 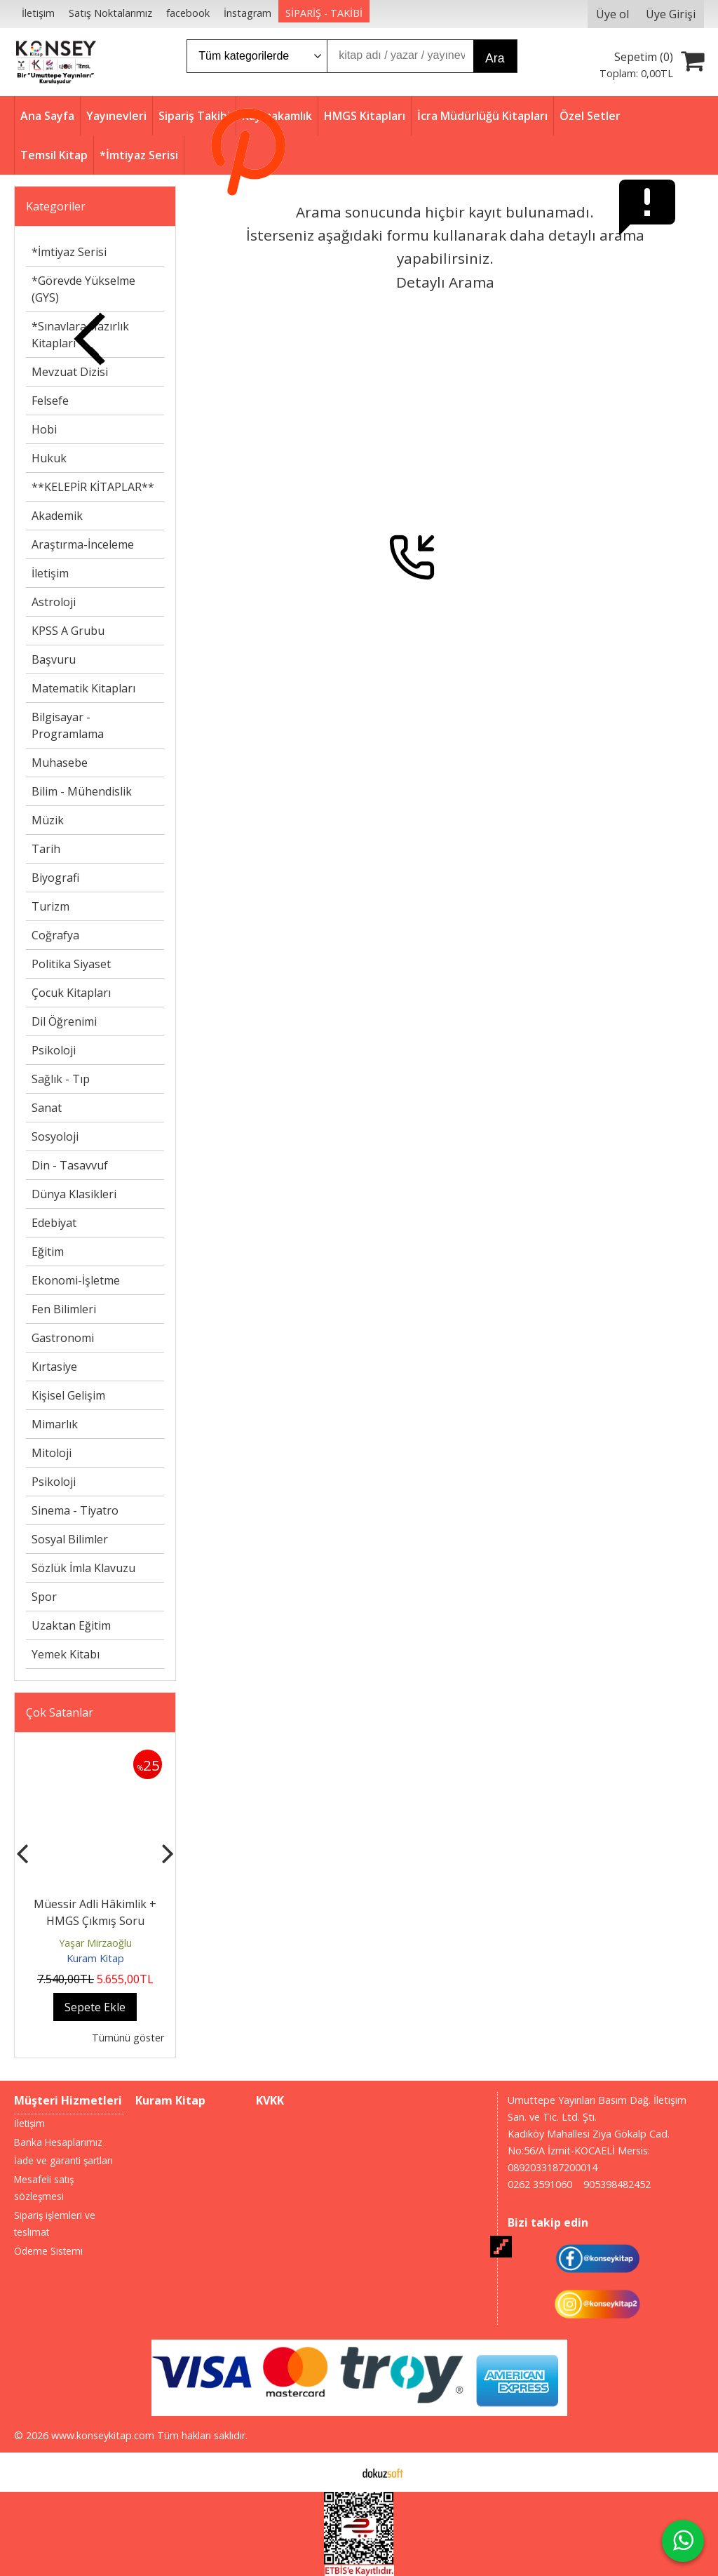 I want to click on view announcements or alerts, so click(x=647, y=208).